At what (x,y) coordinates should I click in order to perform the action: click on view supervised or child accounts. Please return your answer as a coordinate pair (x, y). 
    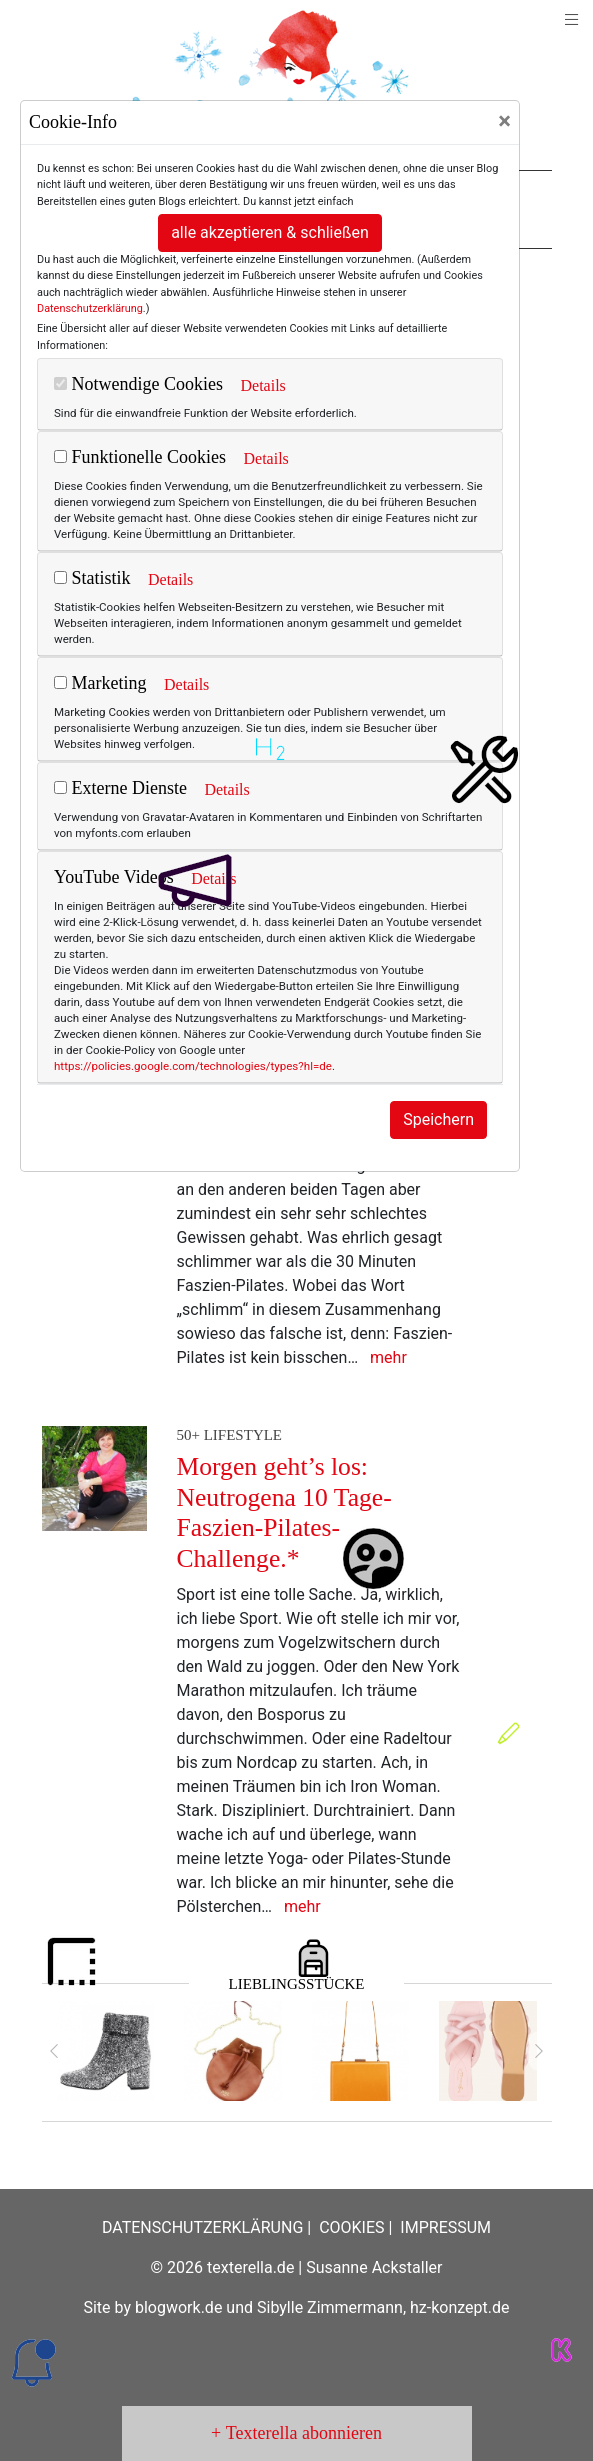
    Looking at the image, I should click on (373, 1558).